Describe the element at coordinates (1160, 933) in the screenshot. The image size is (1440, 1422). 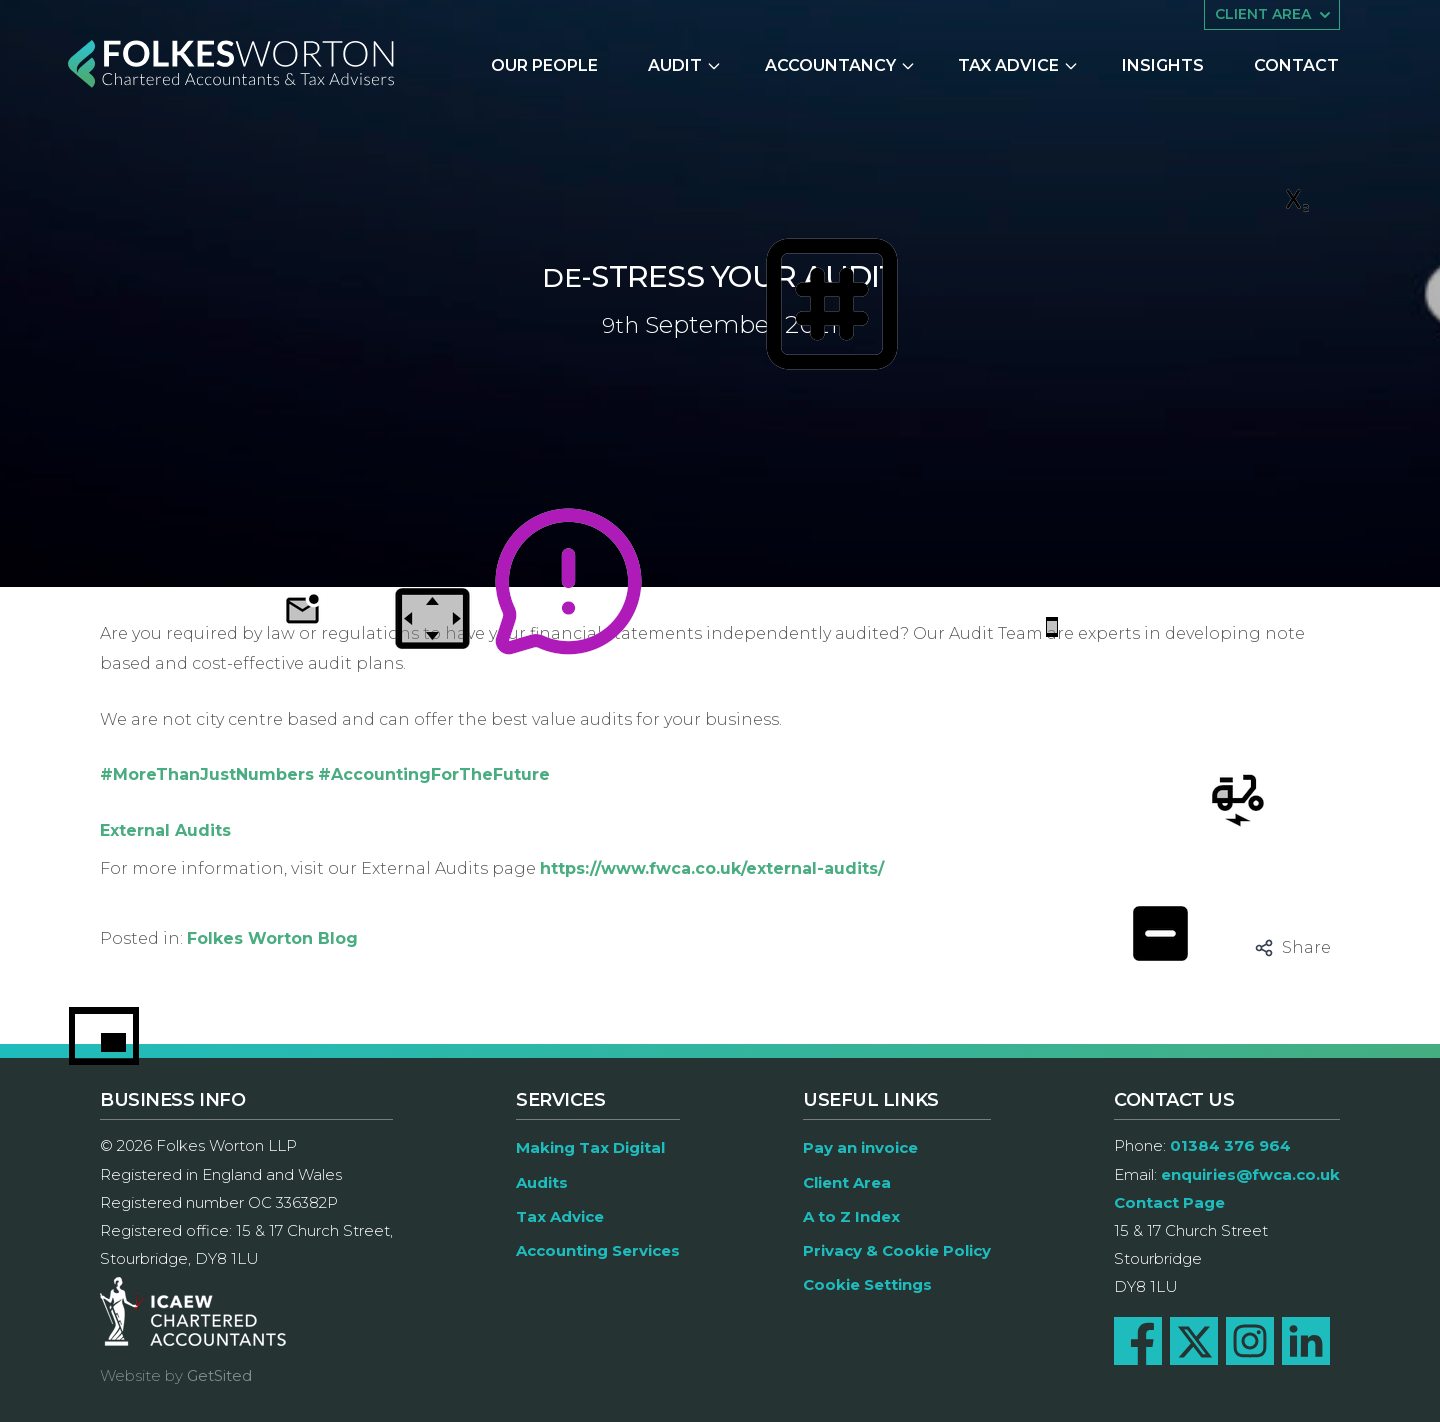
I see `indicates partial selection in a multi-select list` at that location.